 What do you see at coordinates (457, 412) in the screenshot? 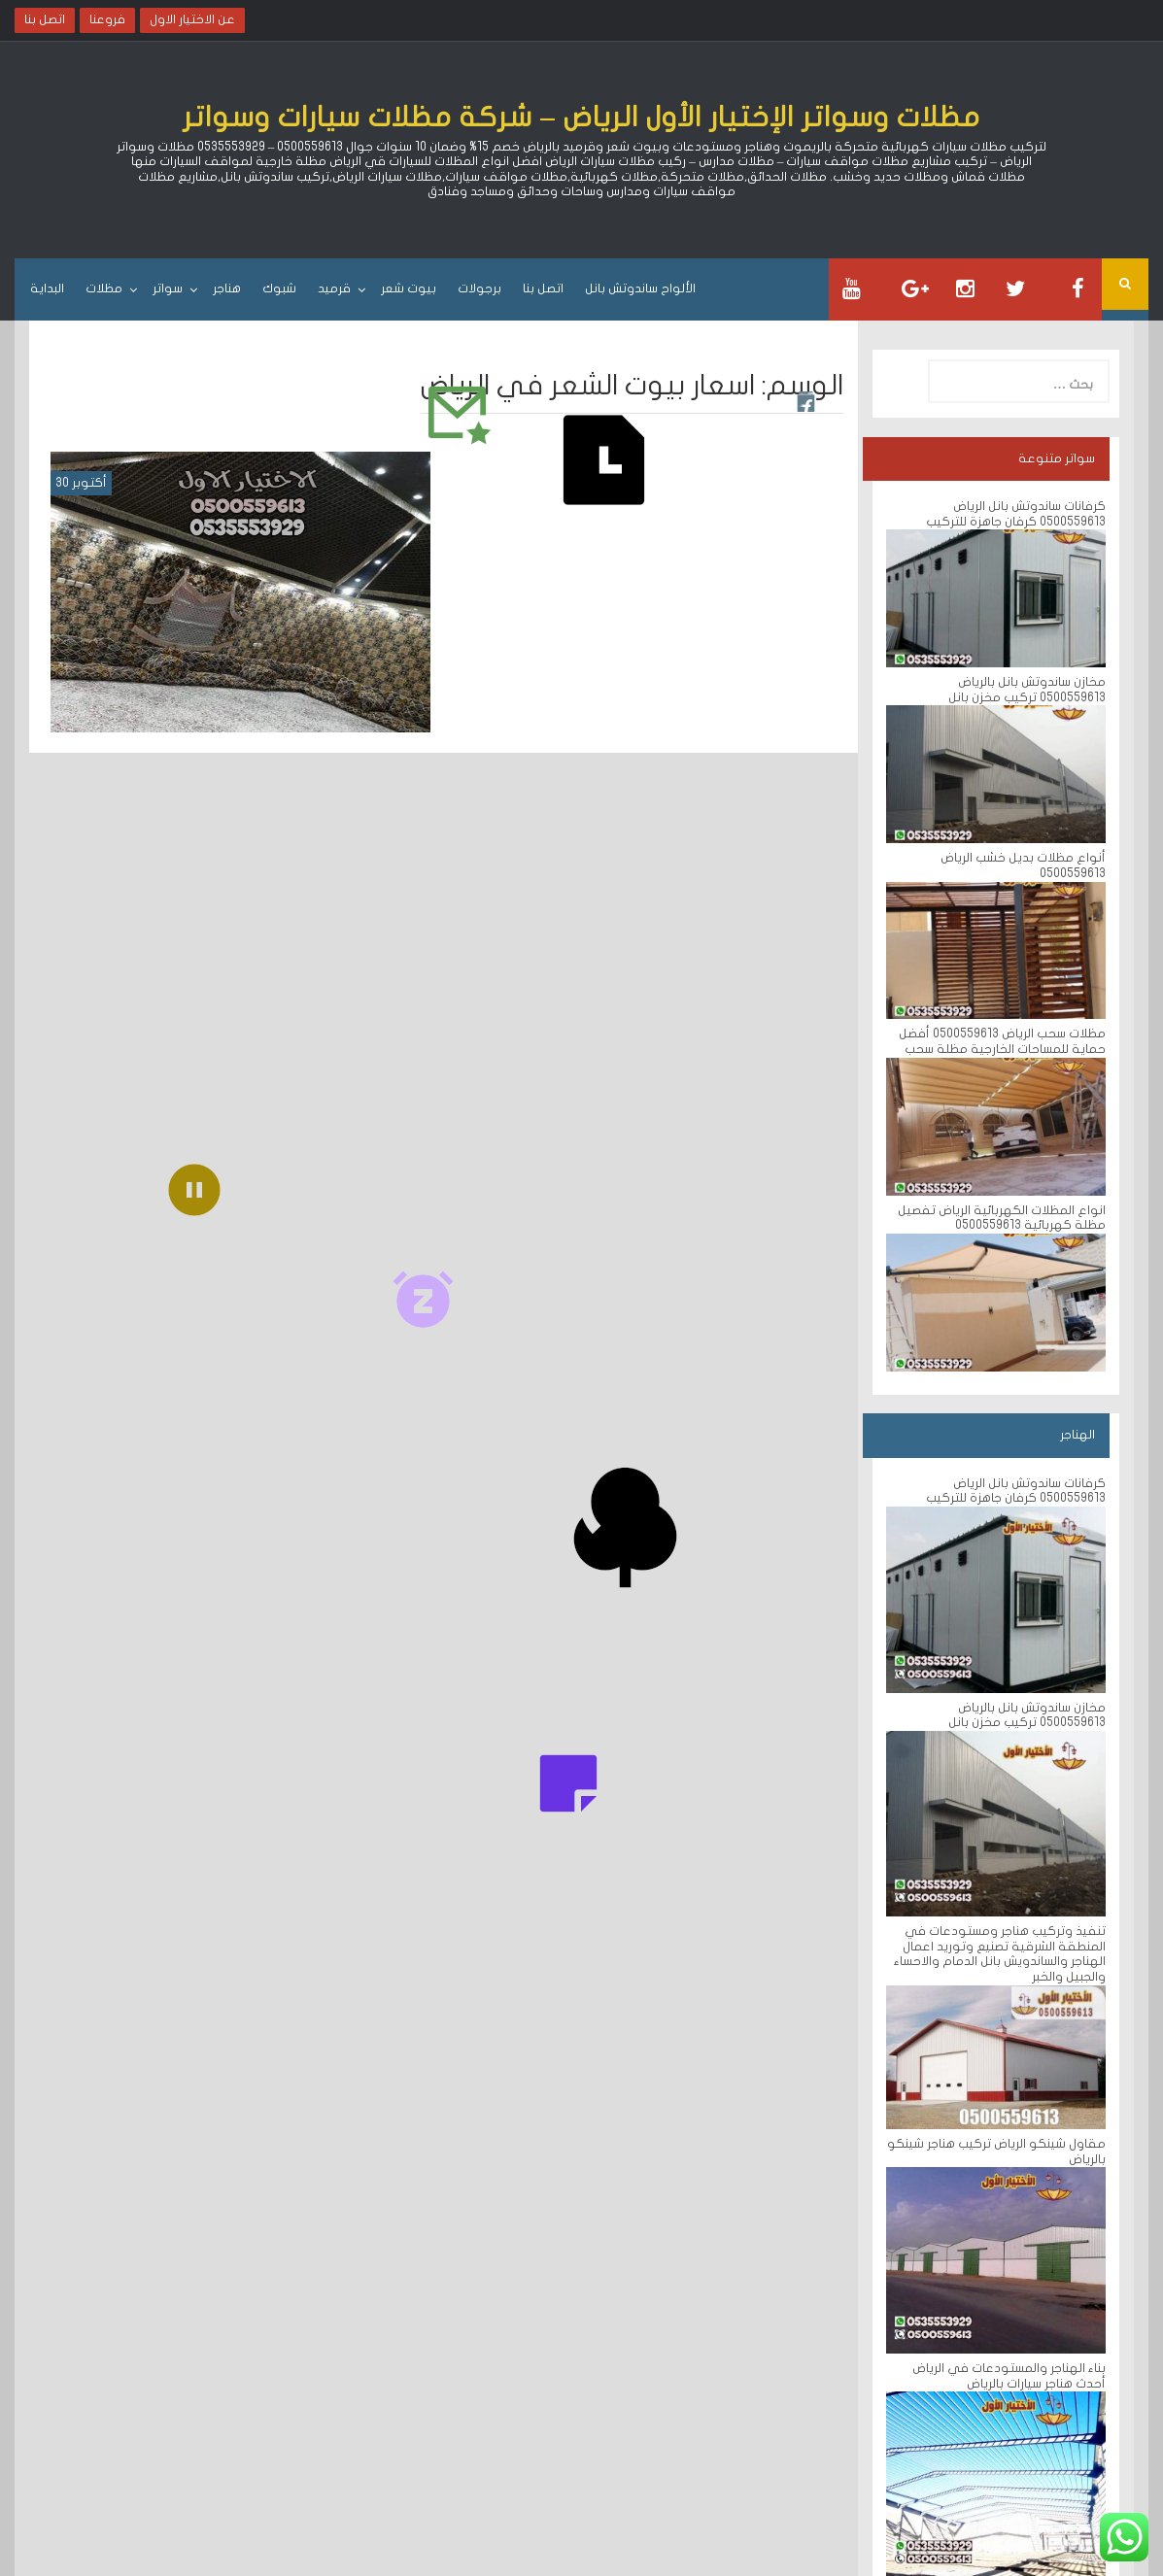
I see `view starred or important emails` at bounding box center [457, 412].